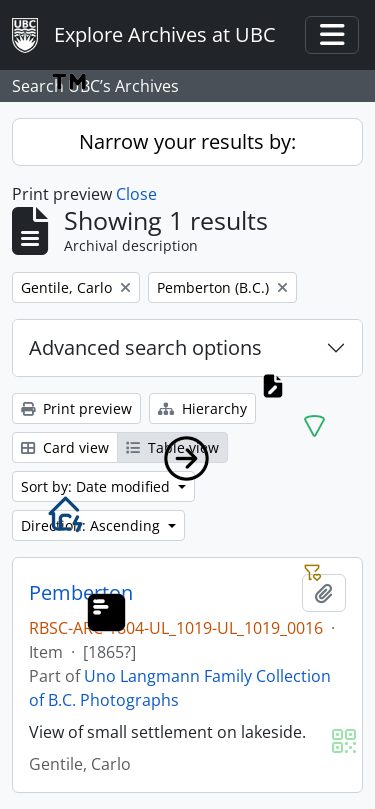 Image resolution: width=375 pixels, height=809 pixels. I want to click on indicates trademarked content or branding, so click(69, 81).